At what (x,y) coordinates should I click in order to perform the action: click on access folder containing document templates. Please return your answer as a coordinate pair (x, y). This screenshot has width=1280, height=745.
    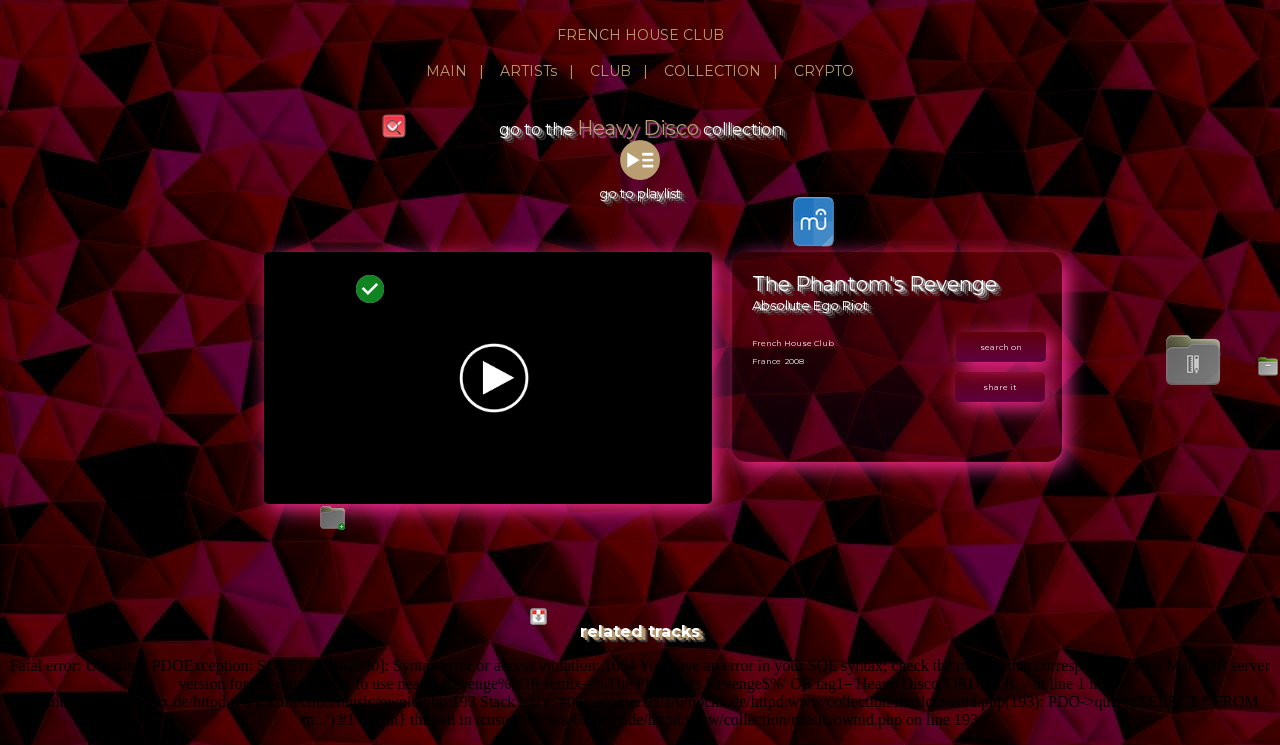
    Looking at the image, I should click on (1193, 360).